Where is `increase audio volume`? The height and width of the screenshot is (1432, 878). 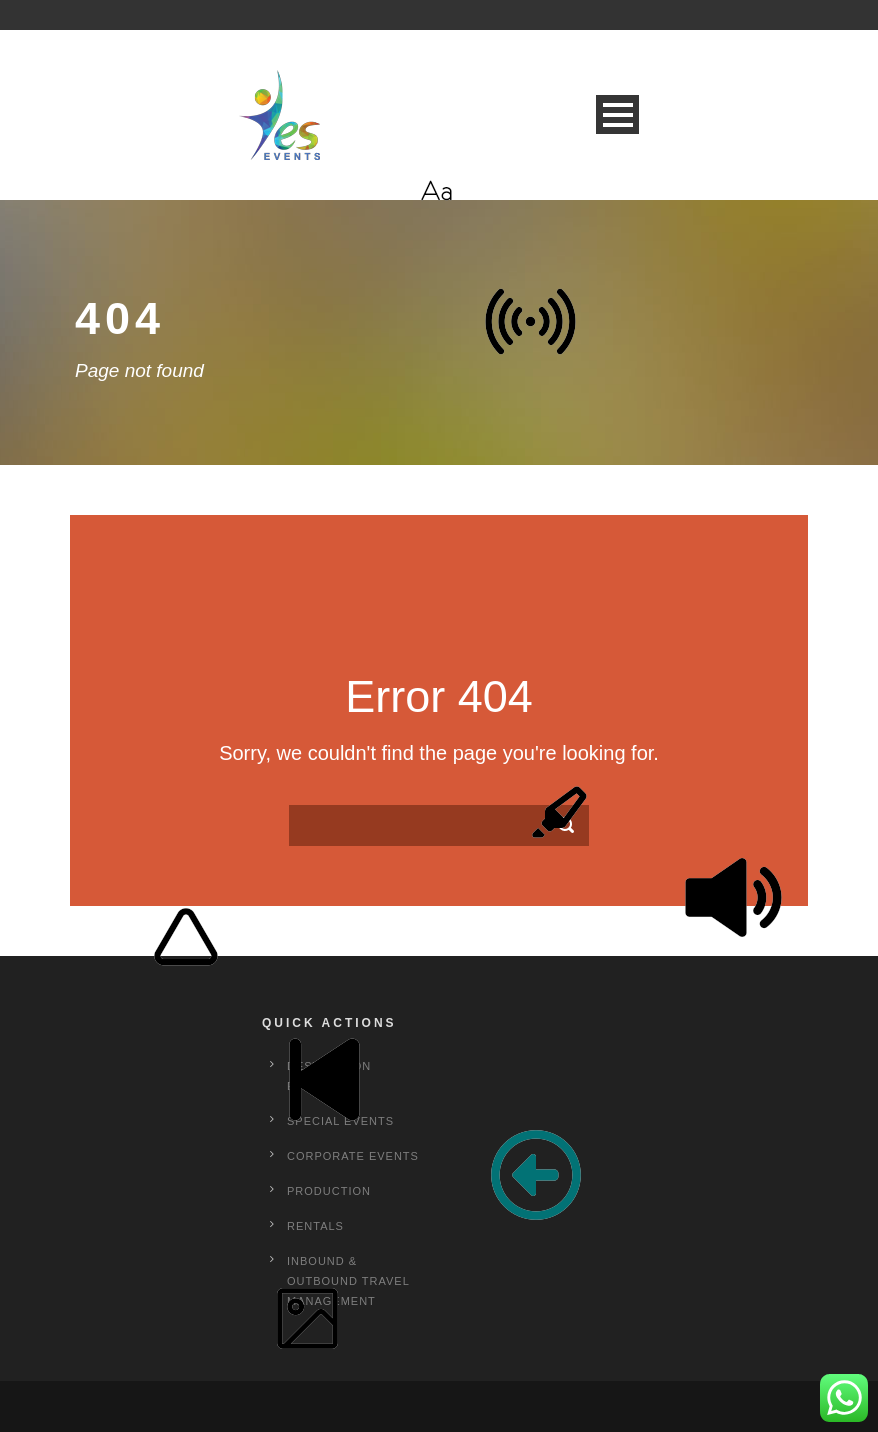
increase audio volume is located at coordinates (733, 897).